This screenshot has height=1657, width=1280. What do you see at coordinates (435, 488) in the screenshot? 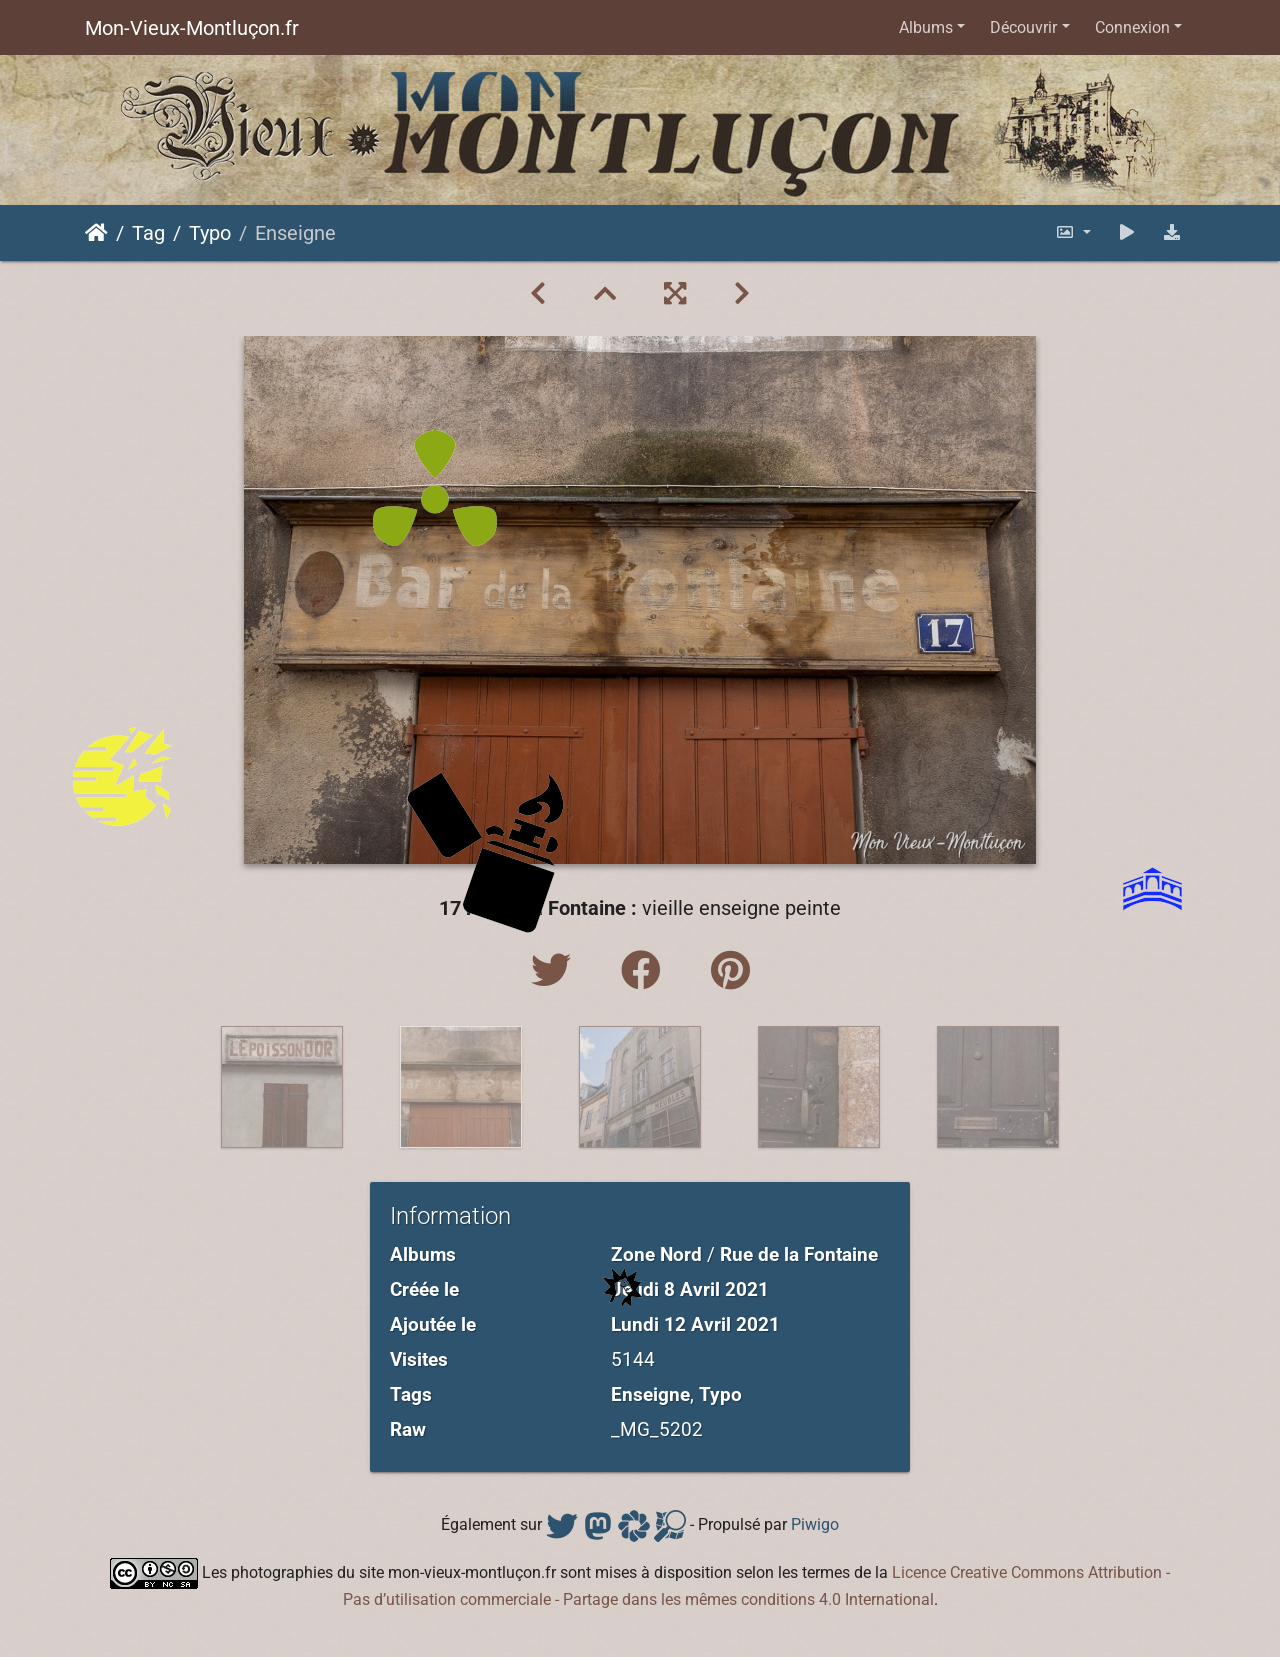
I see `indicates radioactive or hazardous material` at bounding box center [435, 488].